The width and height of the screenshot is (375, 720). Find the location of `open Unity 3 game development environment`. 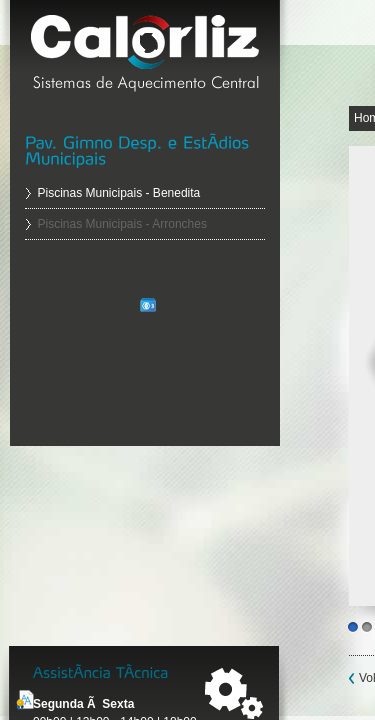

open Unity 3 game development environment is located at coordinates (148, 305).